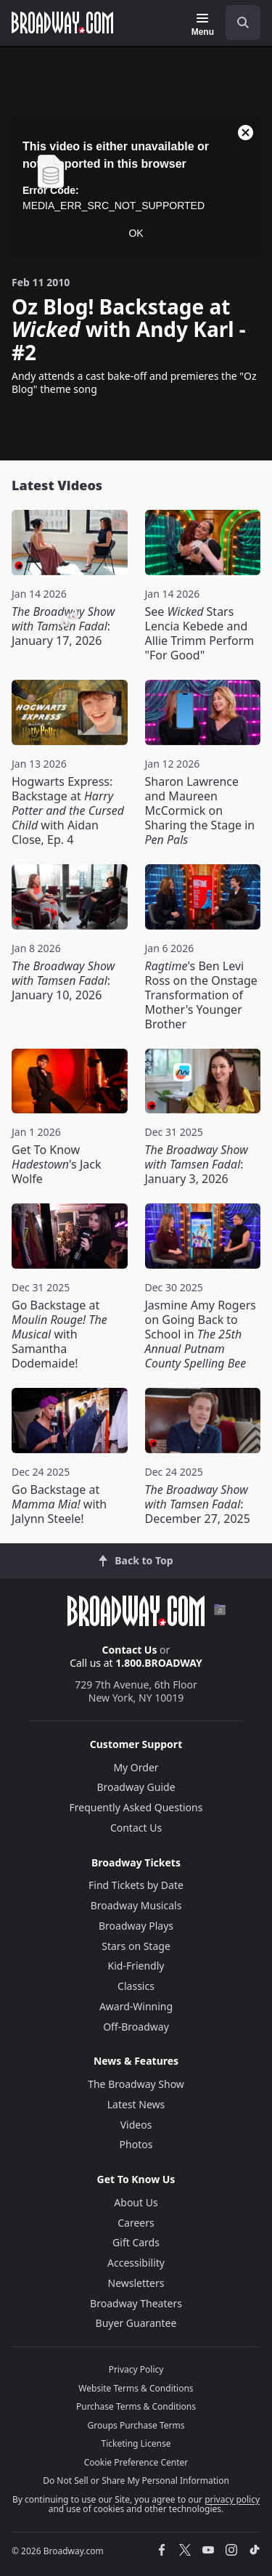 The image size is (272, 2576). Describe the element at coordinates (51, 171) in the screenshot. I see `sql database file` at that location.